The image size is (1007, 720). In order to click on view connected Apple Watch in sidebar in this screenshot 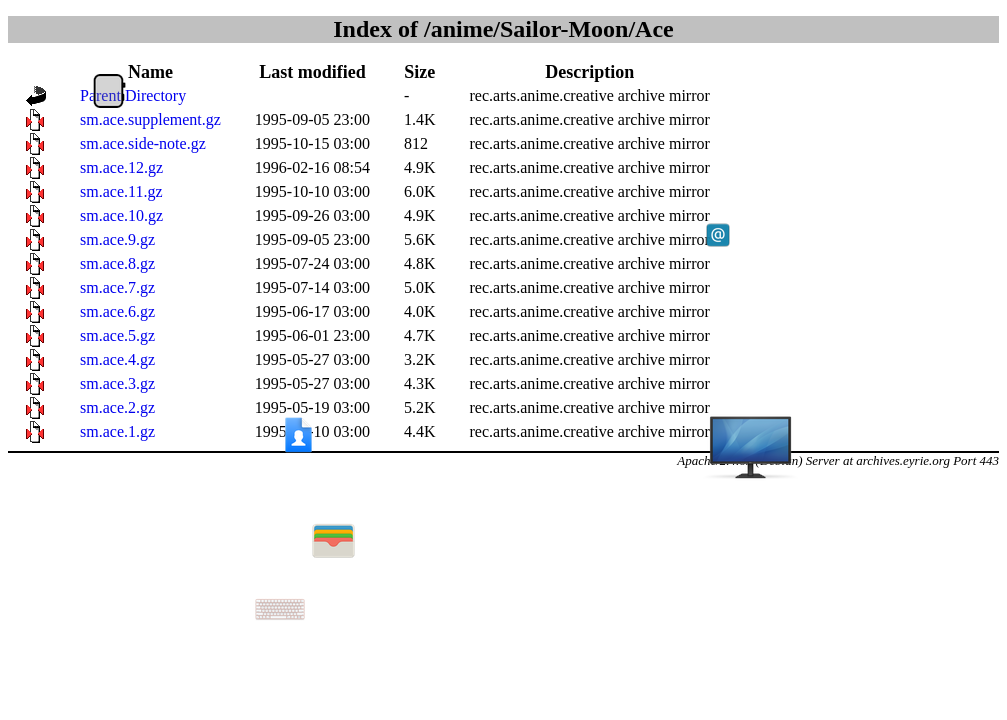, I will do `click(109, 91)`.